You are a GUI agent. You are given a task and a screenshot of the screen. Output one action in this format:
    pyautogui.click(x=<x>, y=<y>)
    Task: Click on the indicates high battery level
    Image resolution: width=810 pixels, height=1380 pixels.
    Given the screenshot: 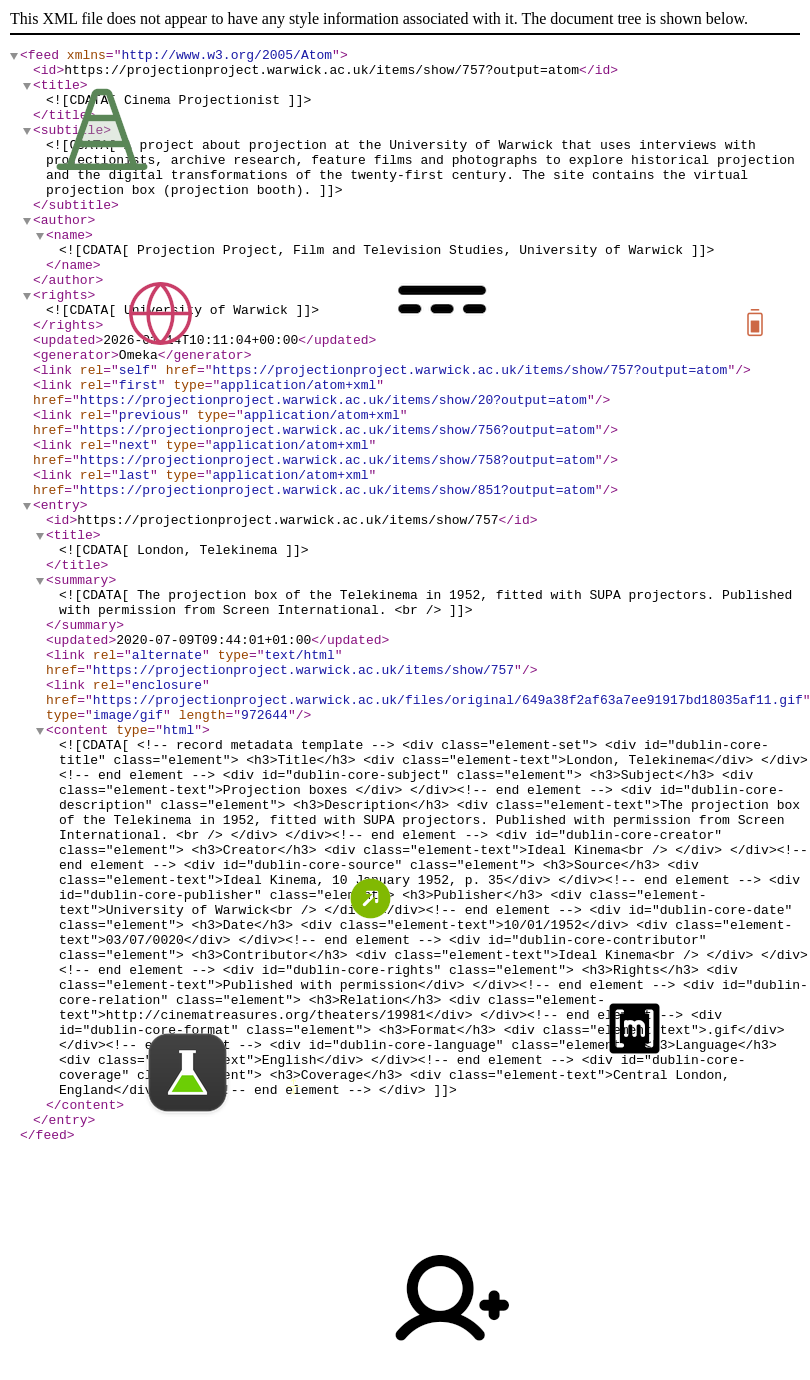 What is the action you would take?
    pyautogui.click(x=755, y=323)
    